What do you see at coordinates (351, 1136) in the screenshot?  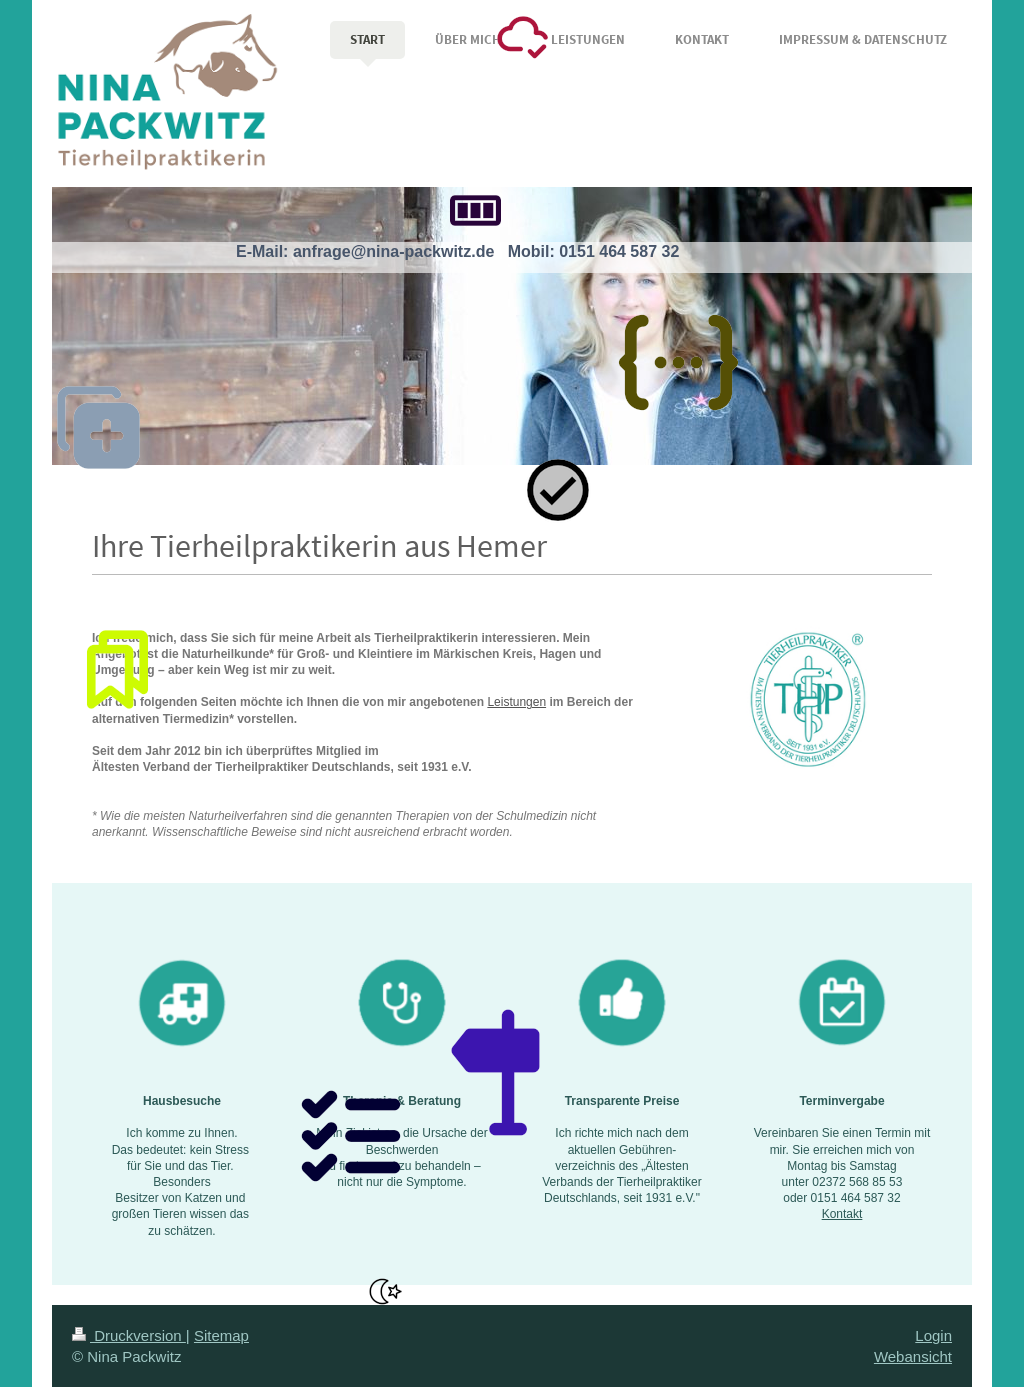 I see `view completed tasks` at bounding box center [351, 1136].